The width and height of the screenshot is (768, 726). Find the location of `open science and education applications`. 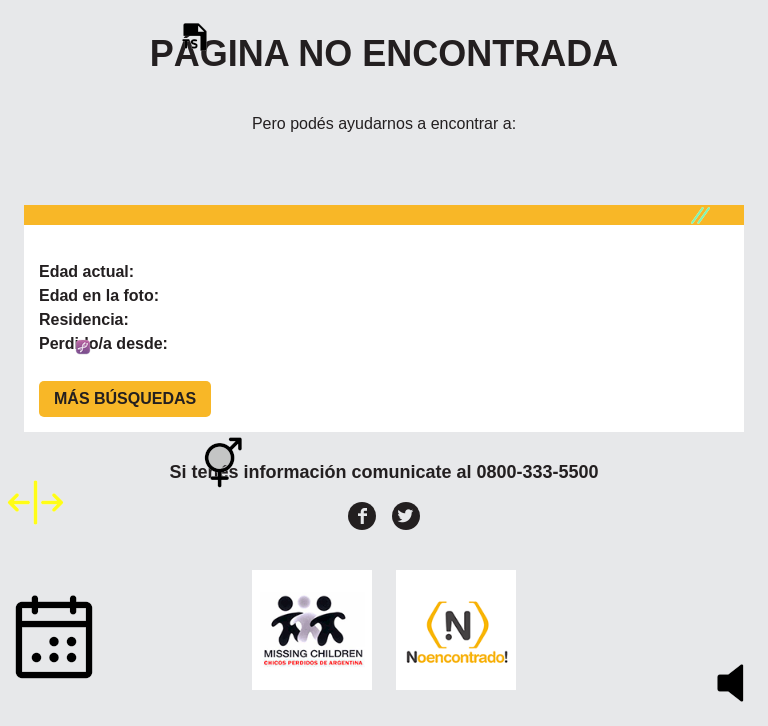

open science and education applications is located at coordinates (83, 347).